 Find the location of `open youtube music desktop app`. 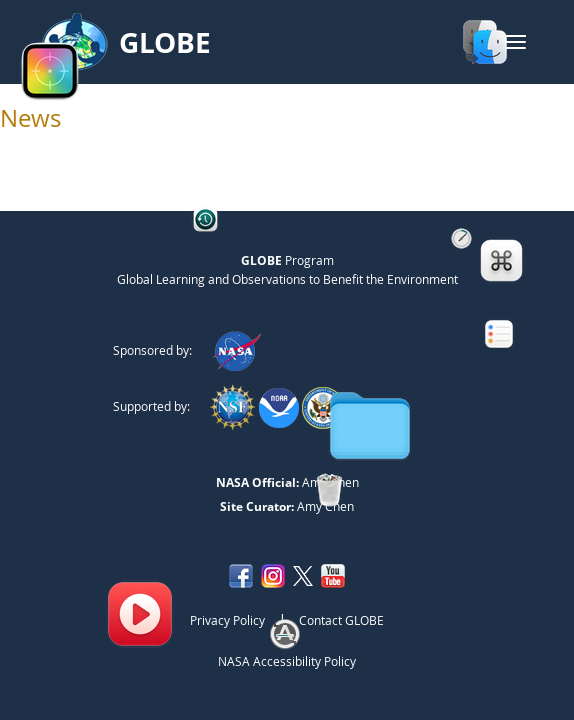

open youtube music desktop app is located at coordinates (140, 614).